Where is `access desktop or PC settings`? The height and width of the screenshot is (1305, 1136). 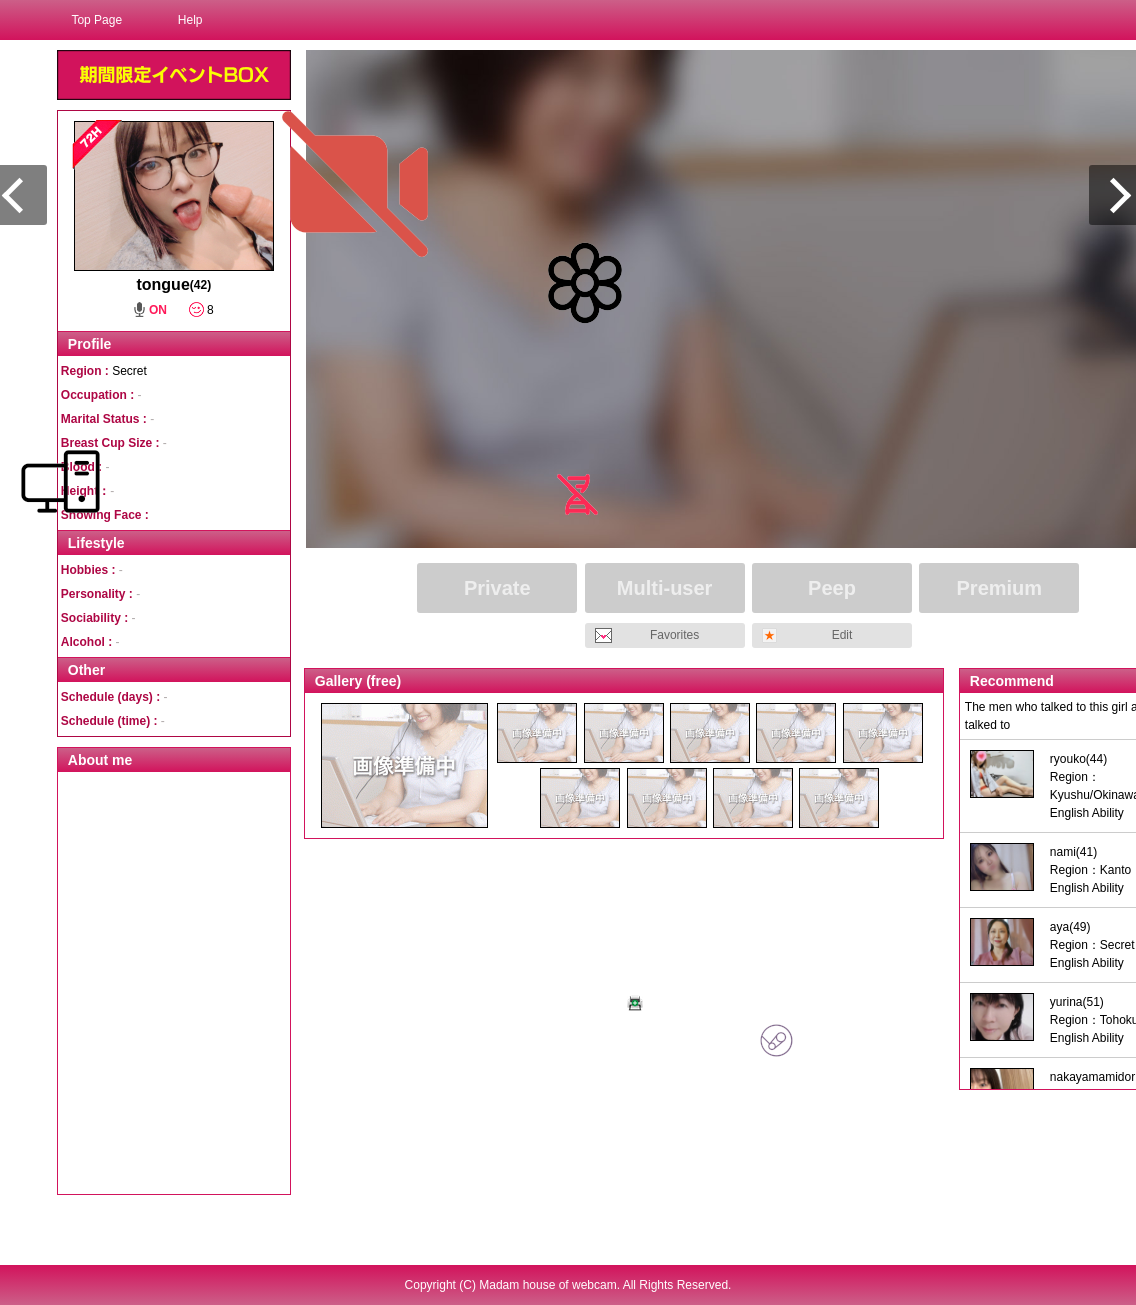 access desktop or PC settings is located at coordinates (60, 481).